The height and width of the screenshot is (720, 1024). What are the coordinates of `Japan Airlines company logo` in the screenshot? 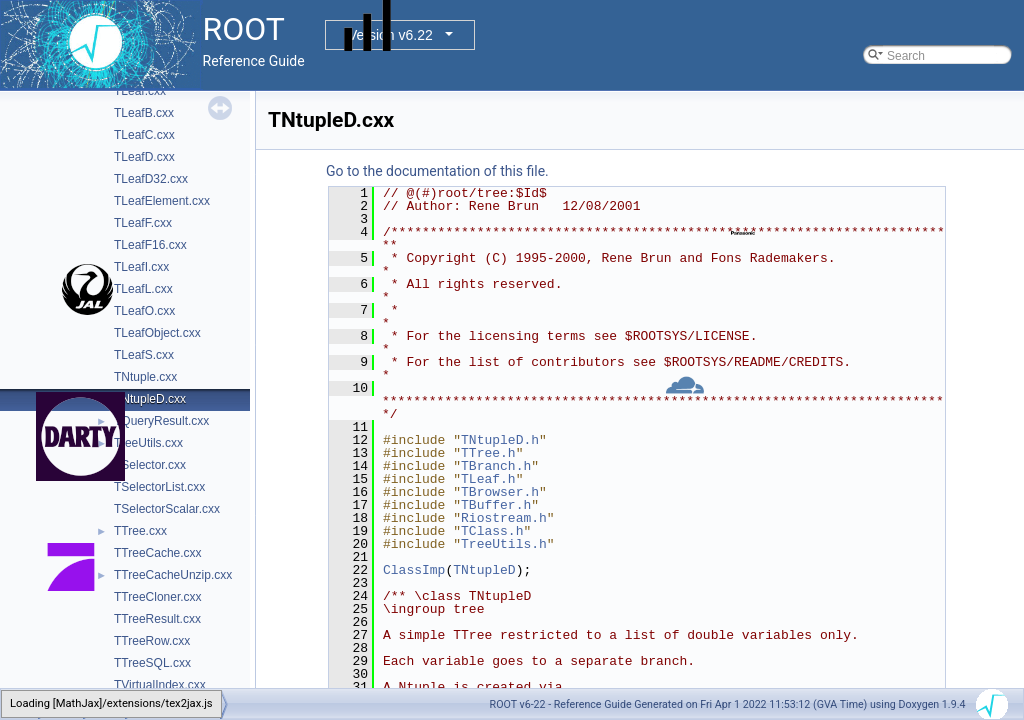 It's located at (87, 289).